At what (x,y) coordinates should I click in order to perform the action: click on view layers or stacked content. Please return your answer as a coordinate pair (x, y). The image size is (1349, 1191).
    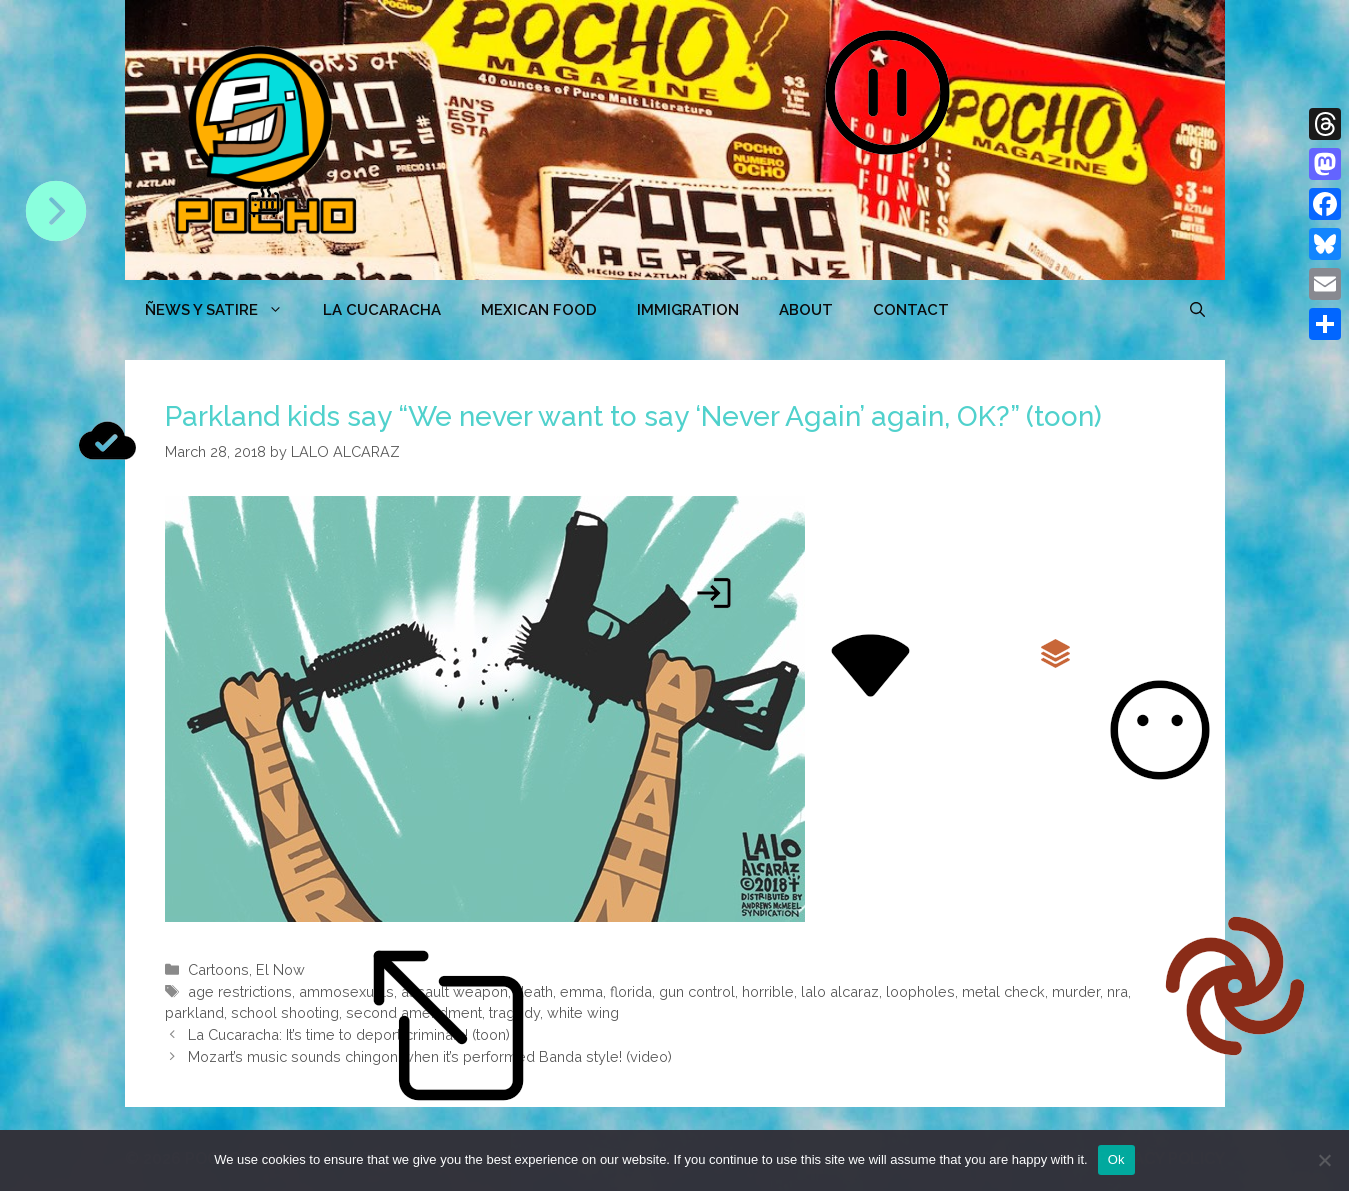
    Looking at the image, I should click on (1055, 653).